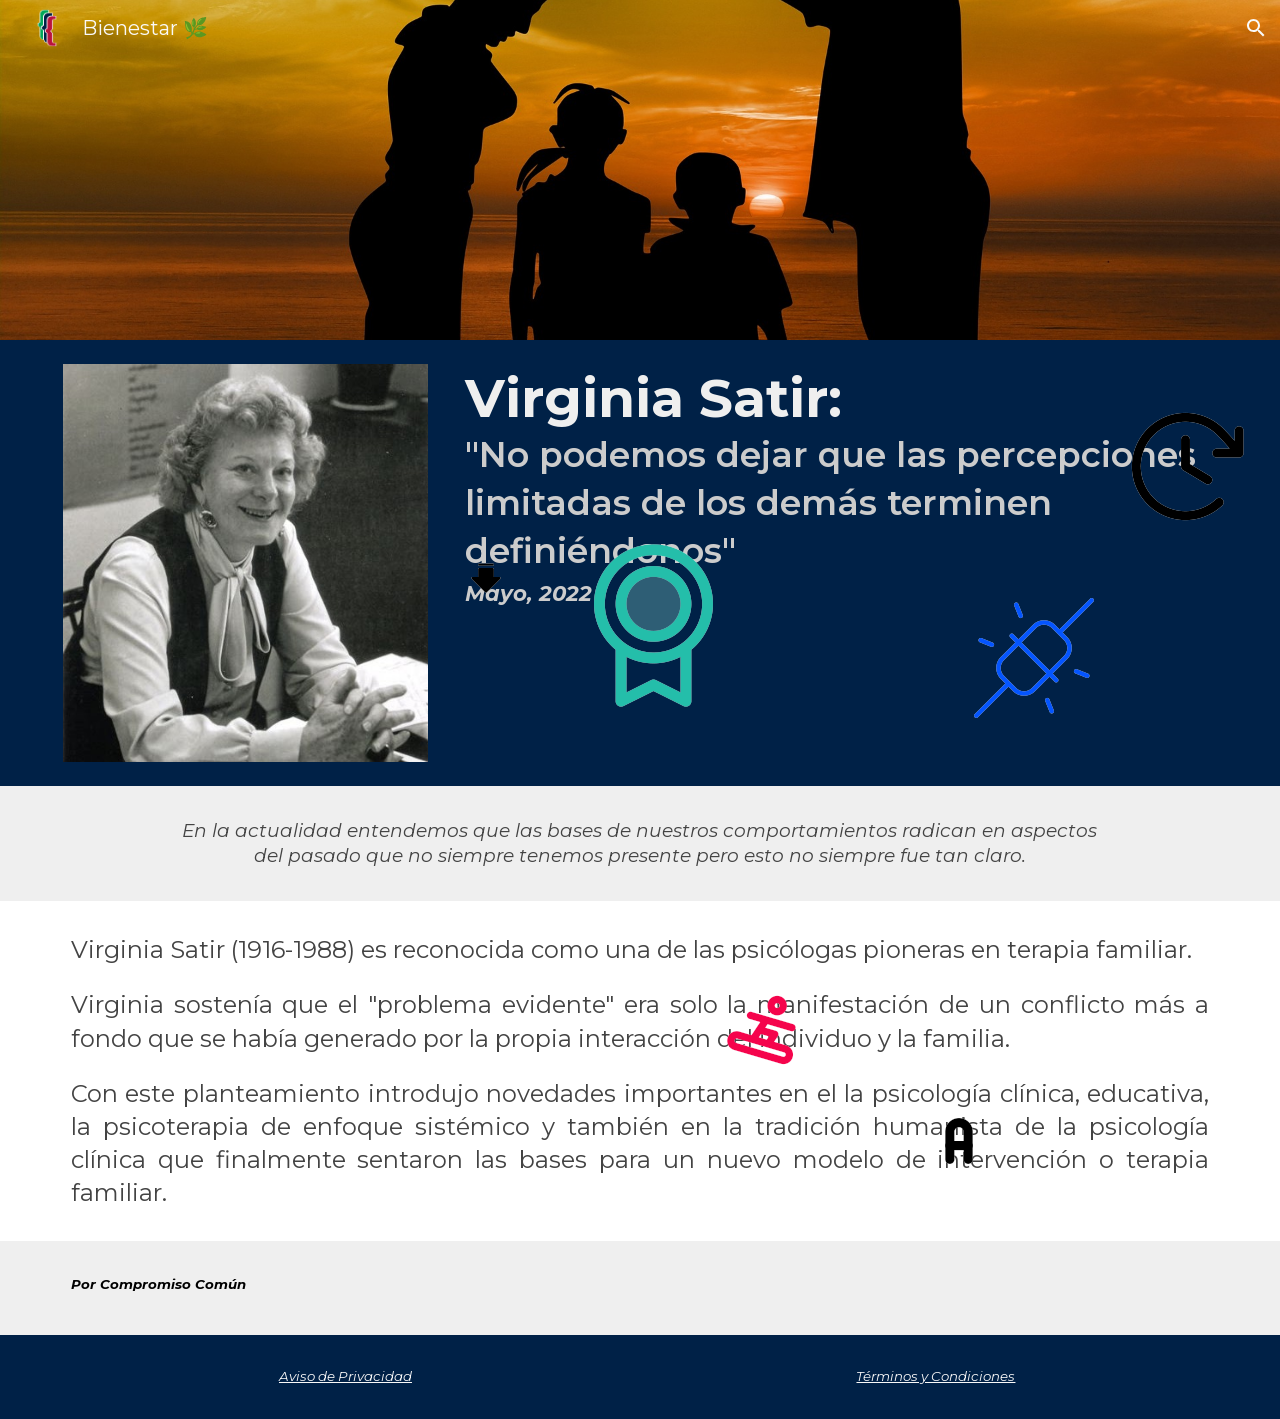  I want to click on adjust text or font settings, so click(959, 1141).